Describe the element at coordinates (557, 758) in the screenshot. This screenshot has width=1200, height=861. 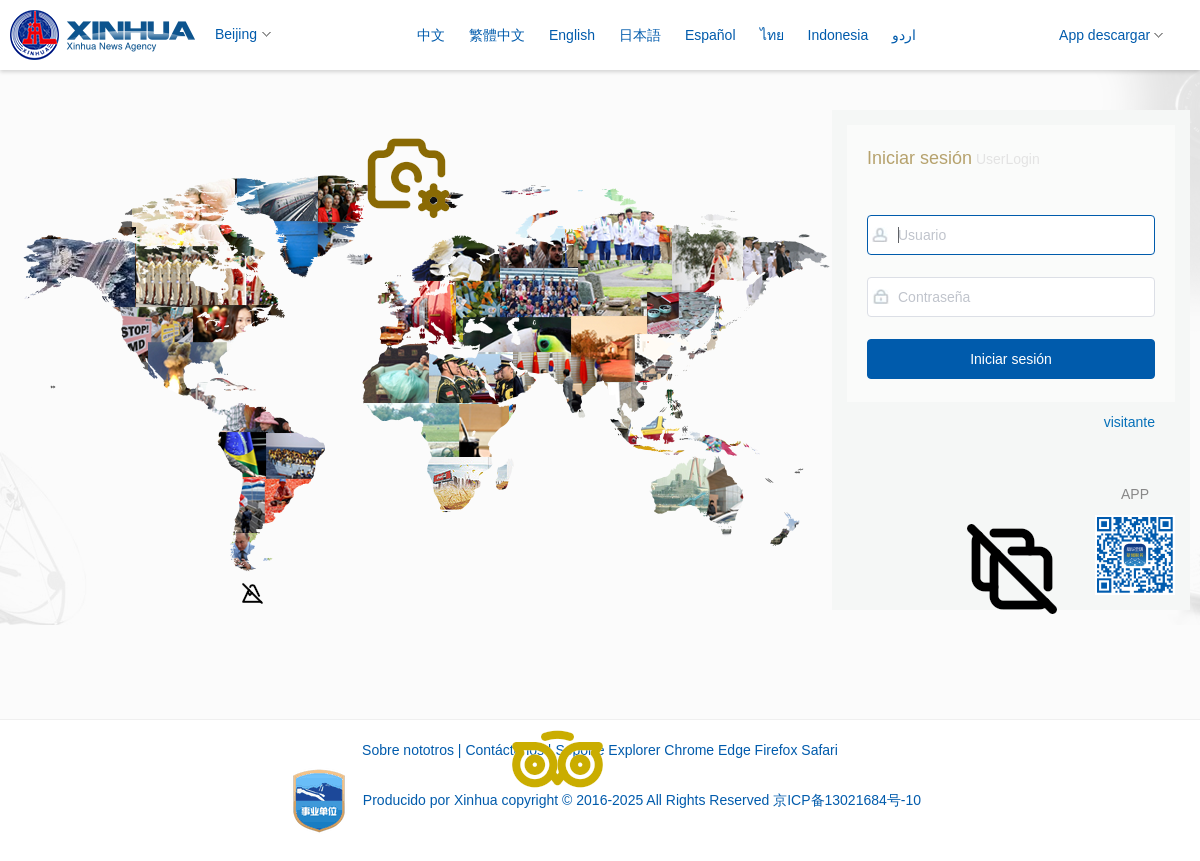
I see `view tripadvisor reviews and ratings` at that location.